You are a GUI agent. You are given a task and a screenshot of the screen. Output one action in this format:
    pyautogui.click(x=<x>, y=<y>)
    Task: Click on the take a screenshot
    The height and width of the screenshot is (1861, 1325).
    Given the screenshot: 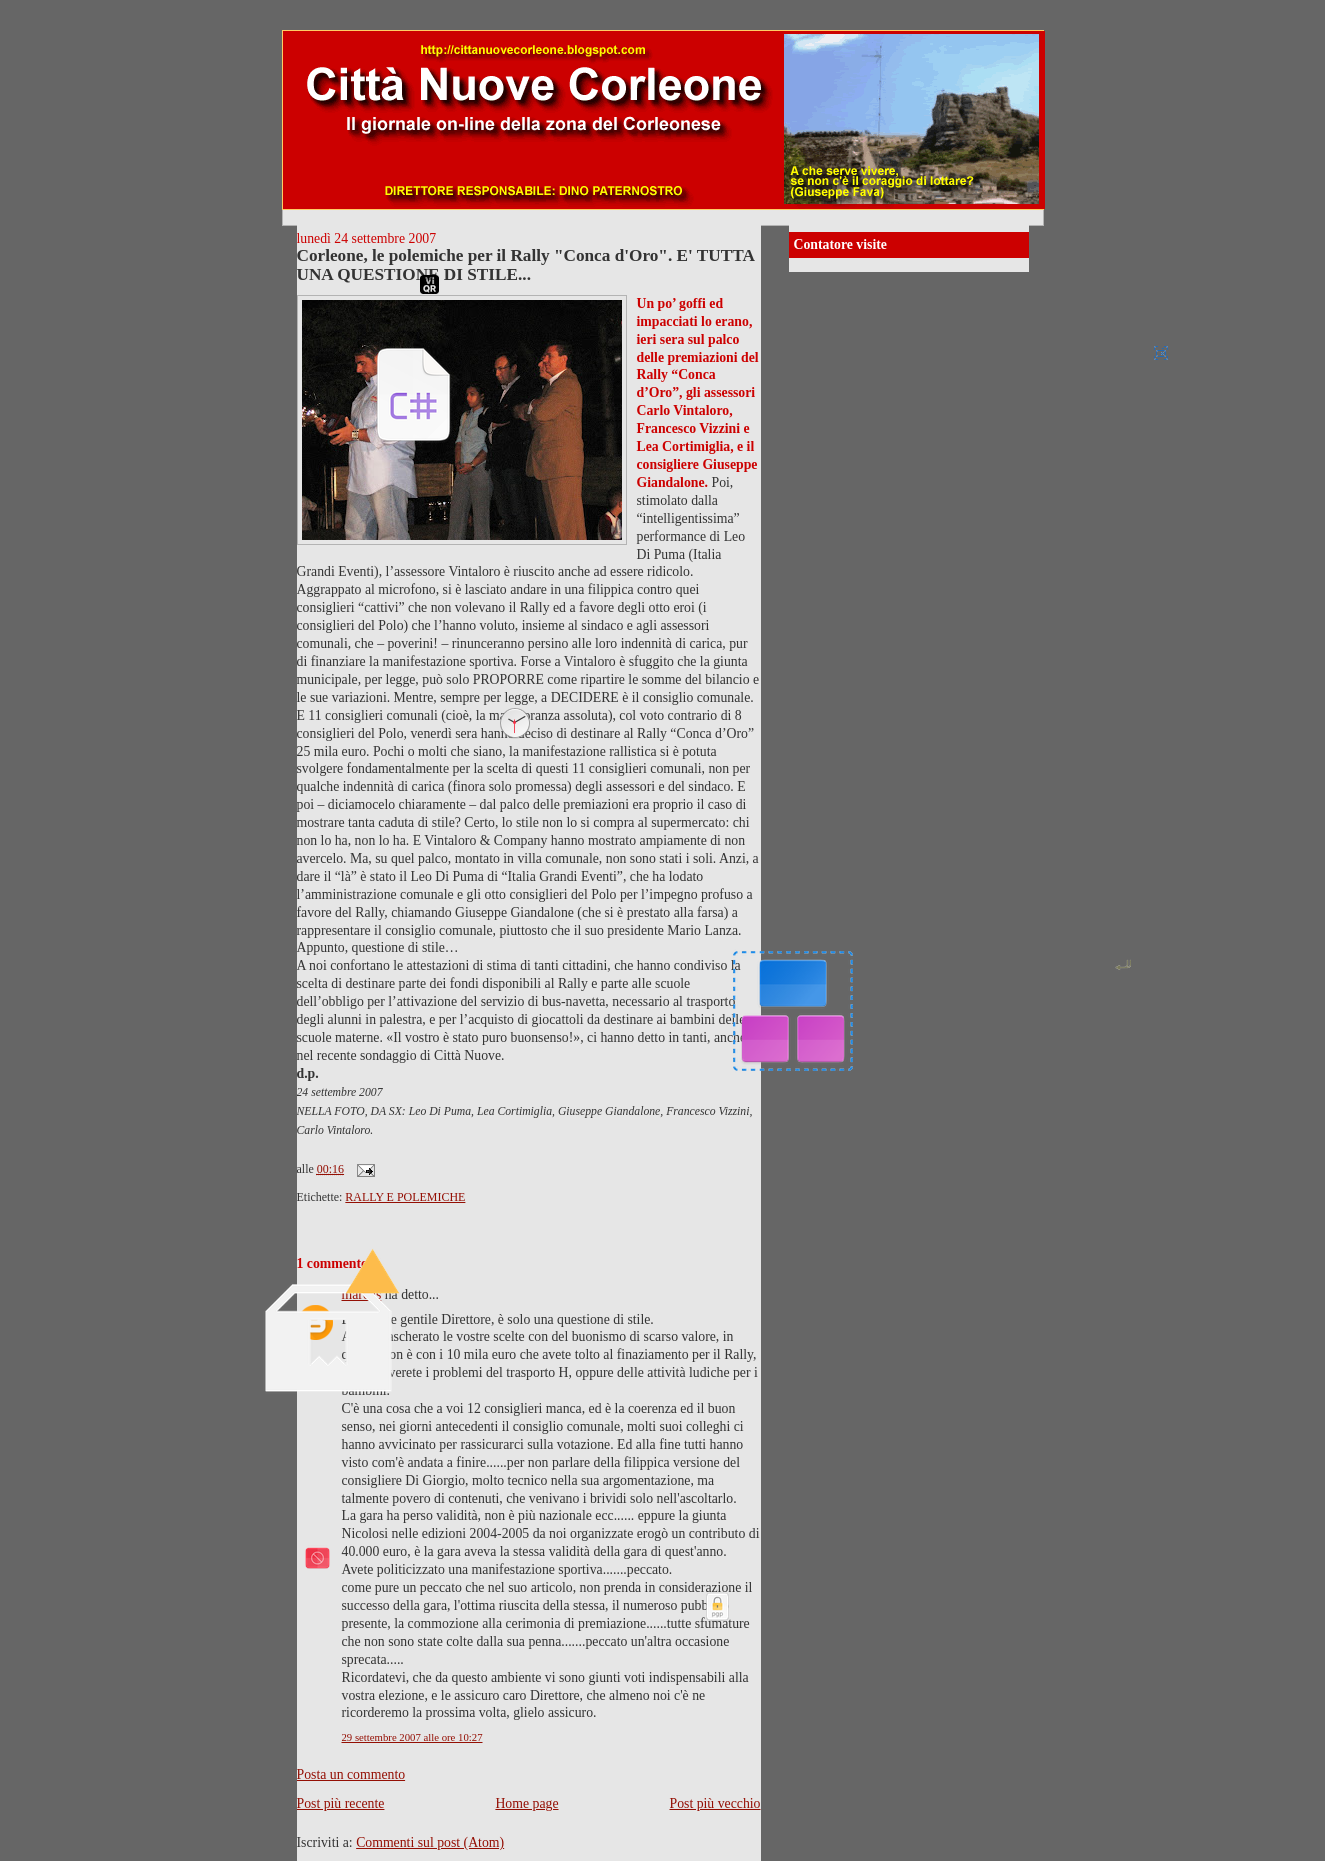 What is the action you would take?
    pyautogui.click(x=1161, y=353)
    